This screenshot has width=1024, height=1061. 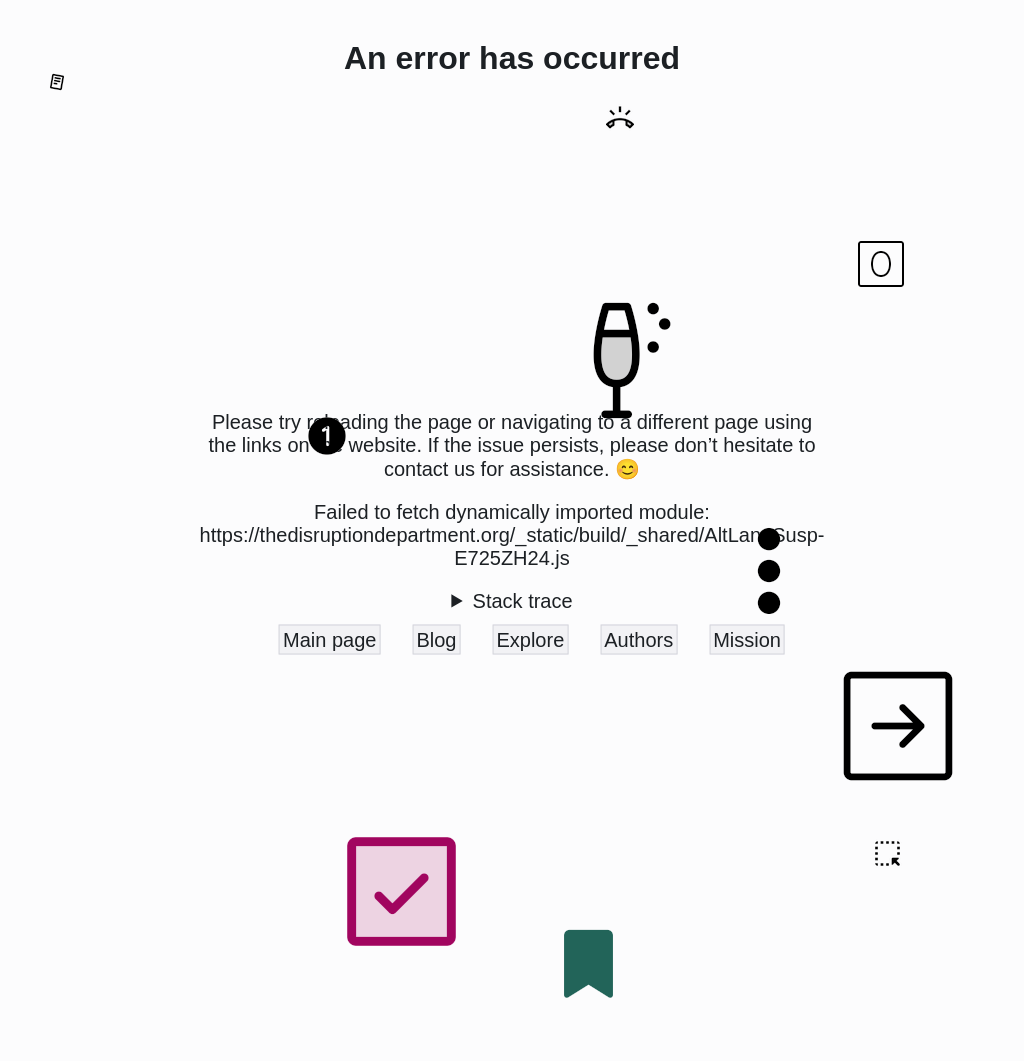 I want to click on navigate to the next item or screen, so click(x=898, y=726).